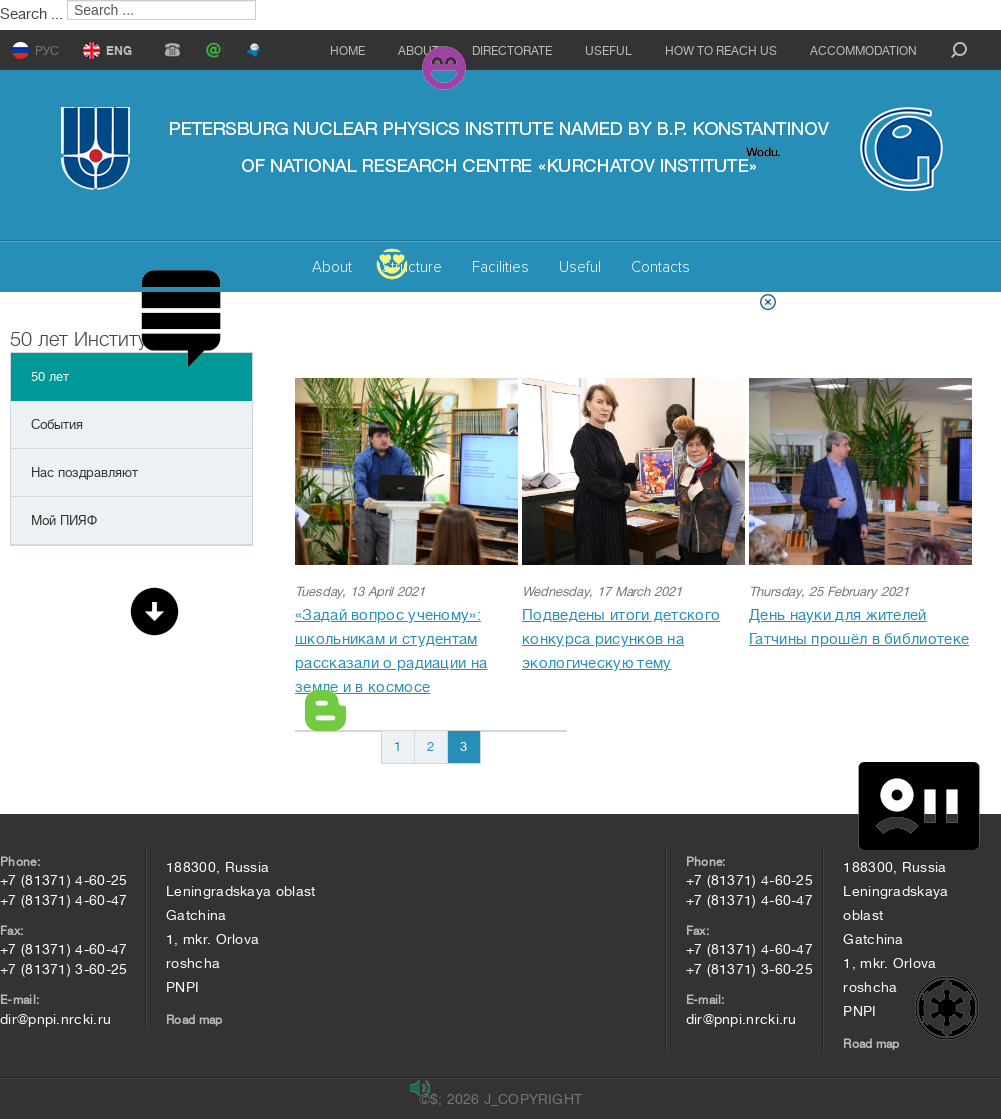 This screenshot has width=1001, height=1119. I want to click on close or dismiss a dialog, so click(768, 302).